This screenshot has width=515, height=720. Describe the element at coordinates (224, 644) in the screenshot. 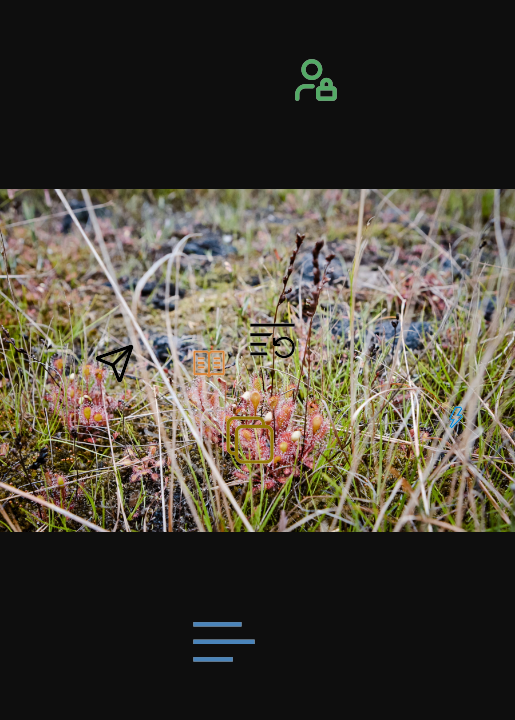

I see `select items from a list` at that location.